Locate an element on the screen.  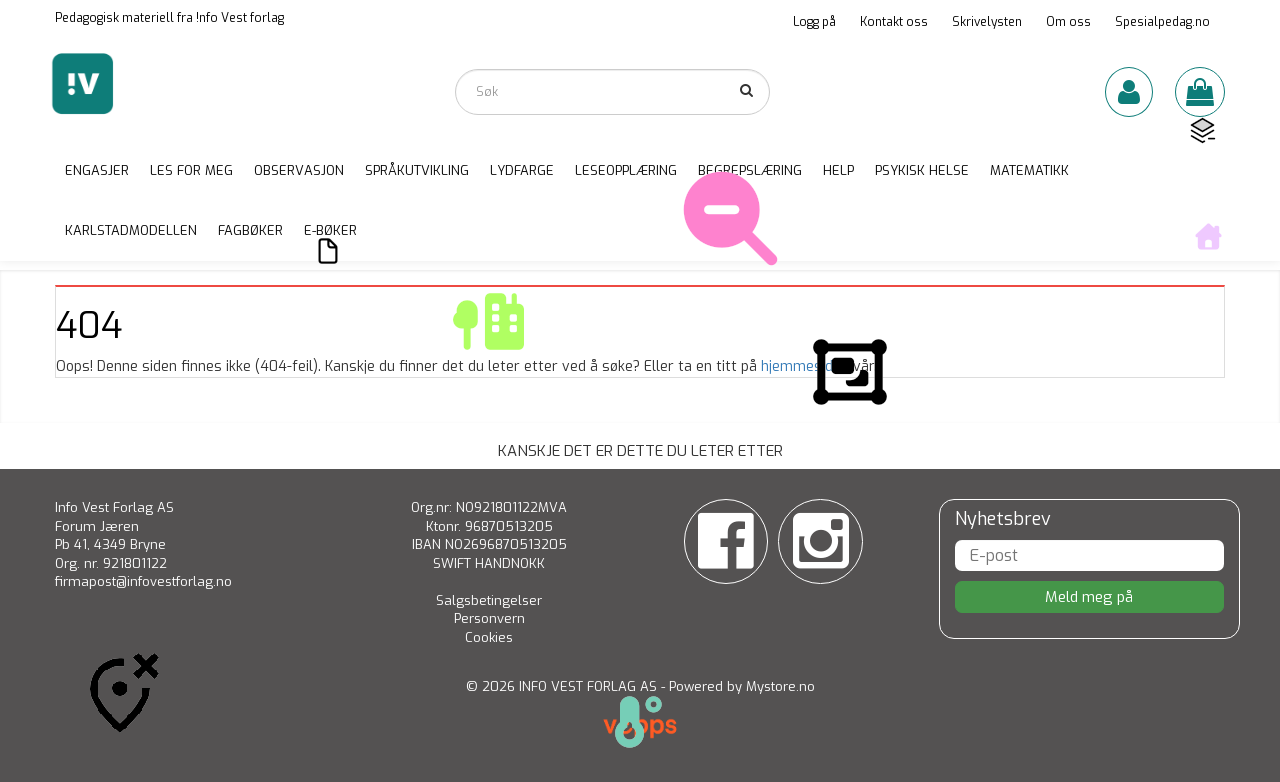
view urban green spaces or parks is located at coordinates (488, 321).